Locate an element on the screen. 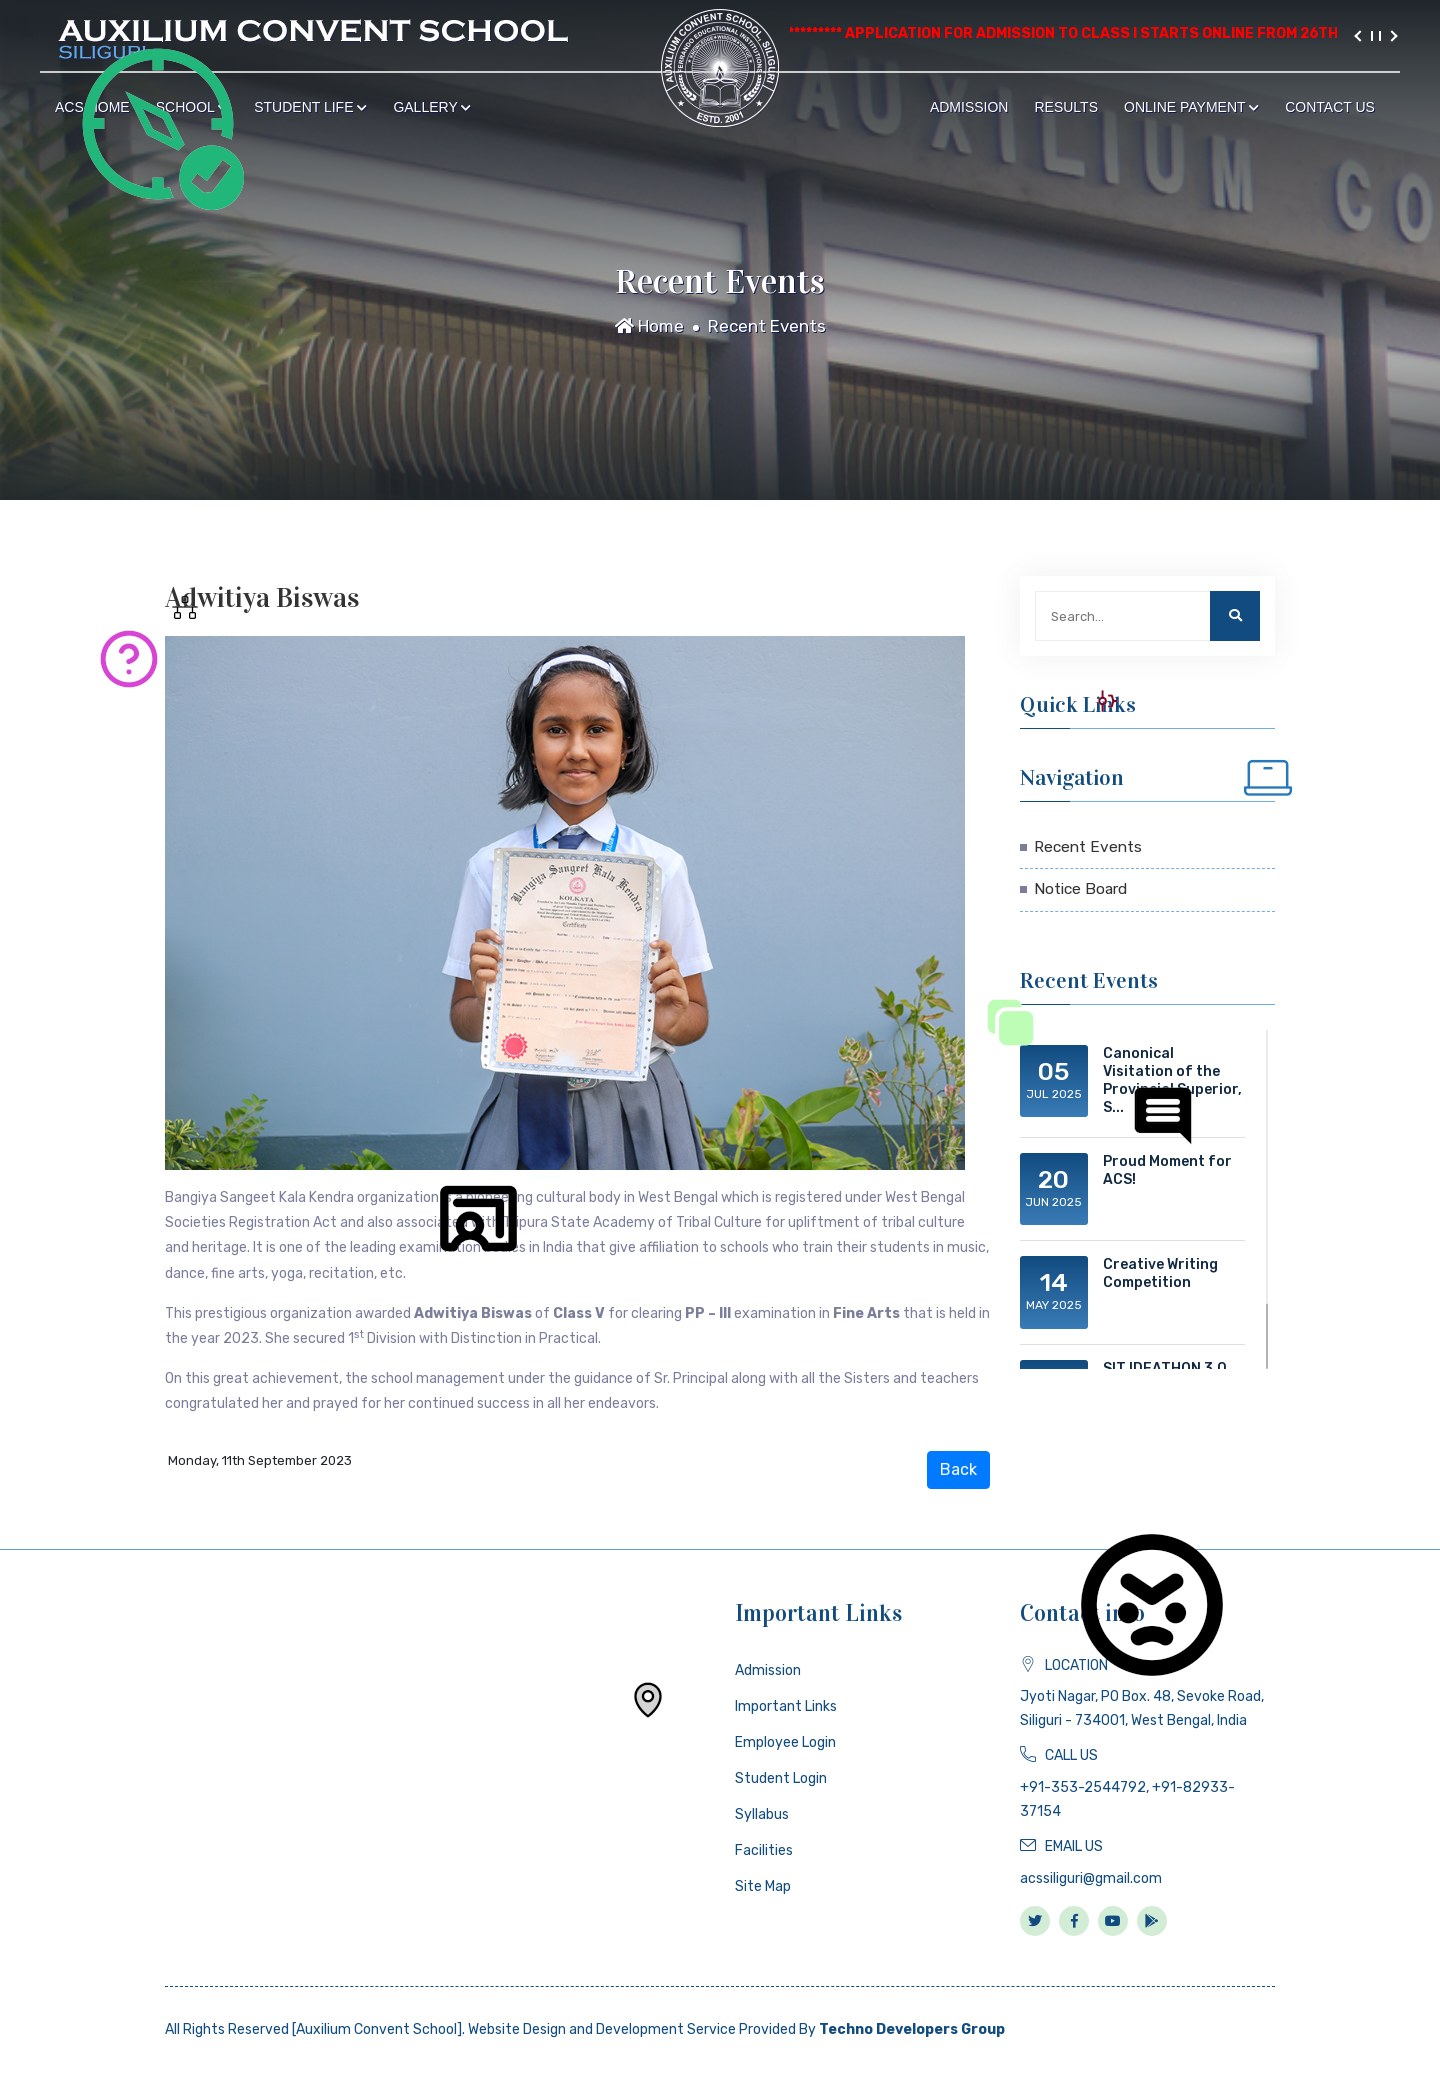  report or flag negative content is located at coordinates (1152, 1605).